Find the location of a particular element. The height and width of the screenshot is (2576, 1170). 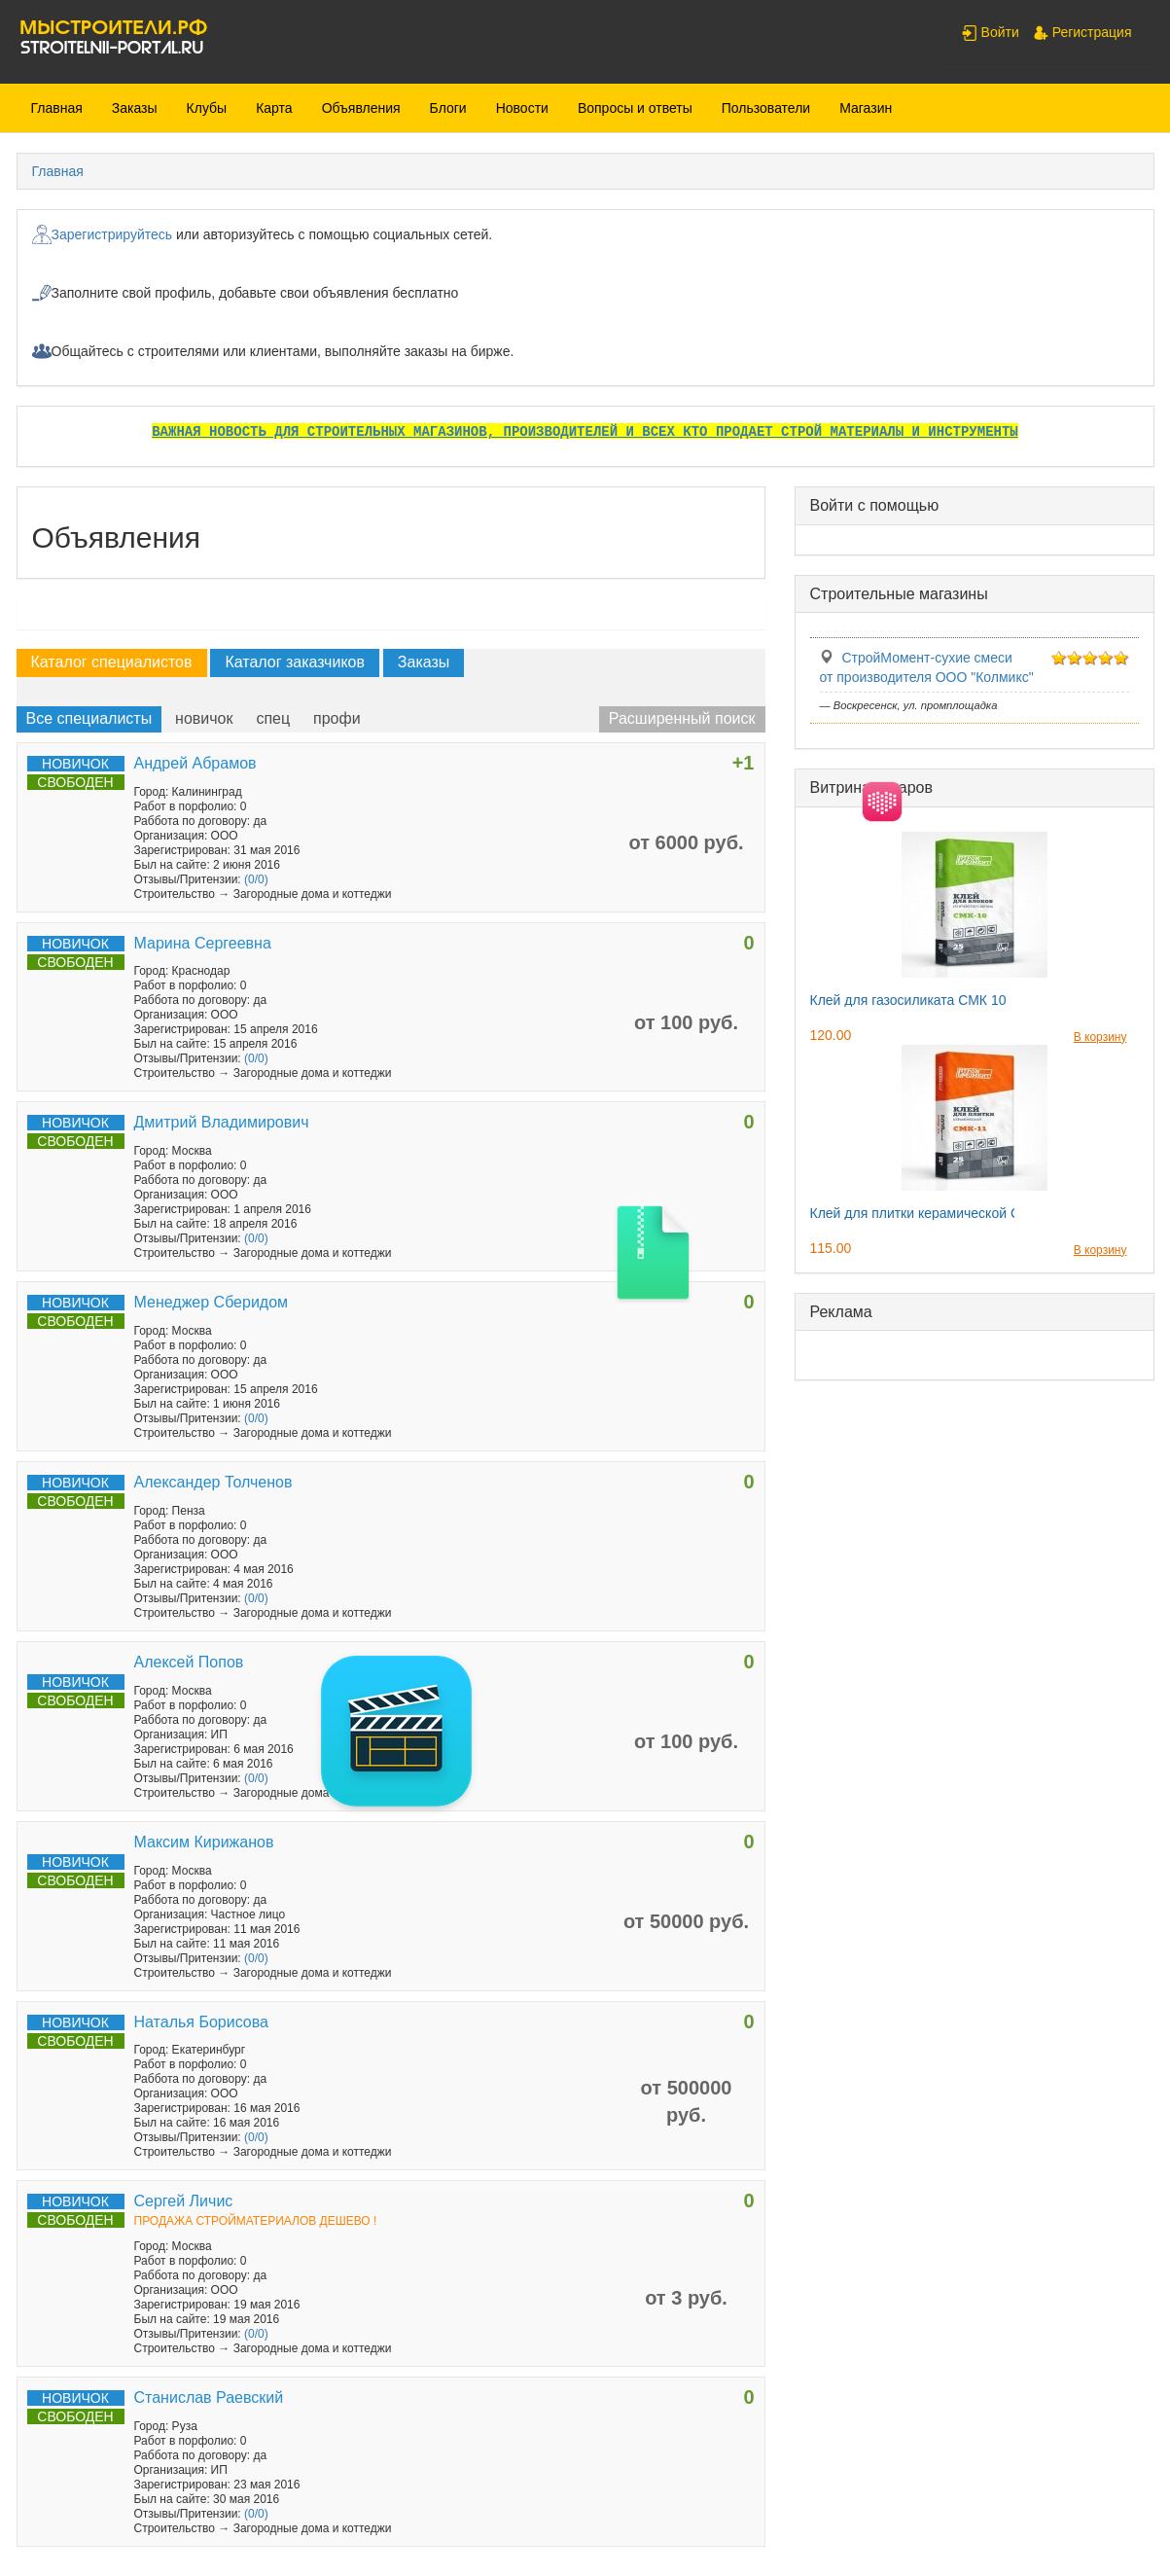

open losslesscut video editing app is located at coordinates (396, 1731).